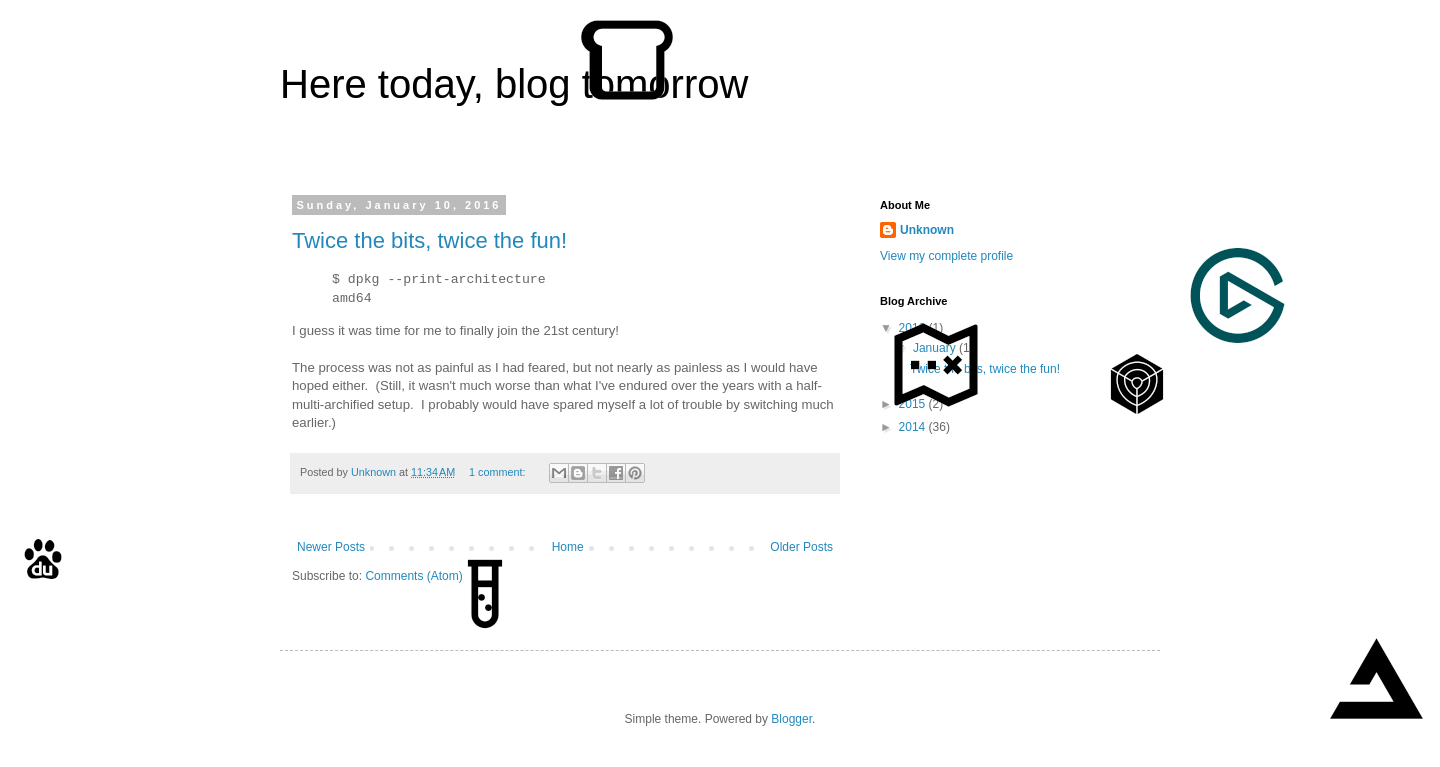 This screenshot has width=1440, height=767. Describe the element at coordinates (43, 559) in the screenshot. I see `open Baidu search engine` at that location.